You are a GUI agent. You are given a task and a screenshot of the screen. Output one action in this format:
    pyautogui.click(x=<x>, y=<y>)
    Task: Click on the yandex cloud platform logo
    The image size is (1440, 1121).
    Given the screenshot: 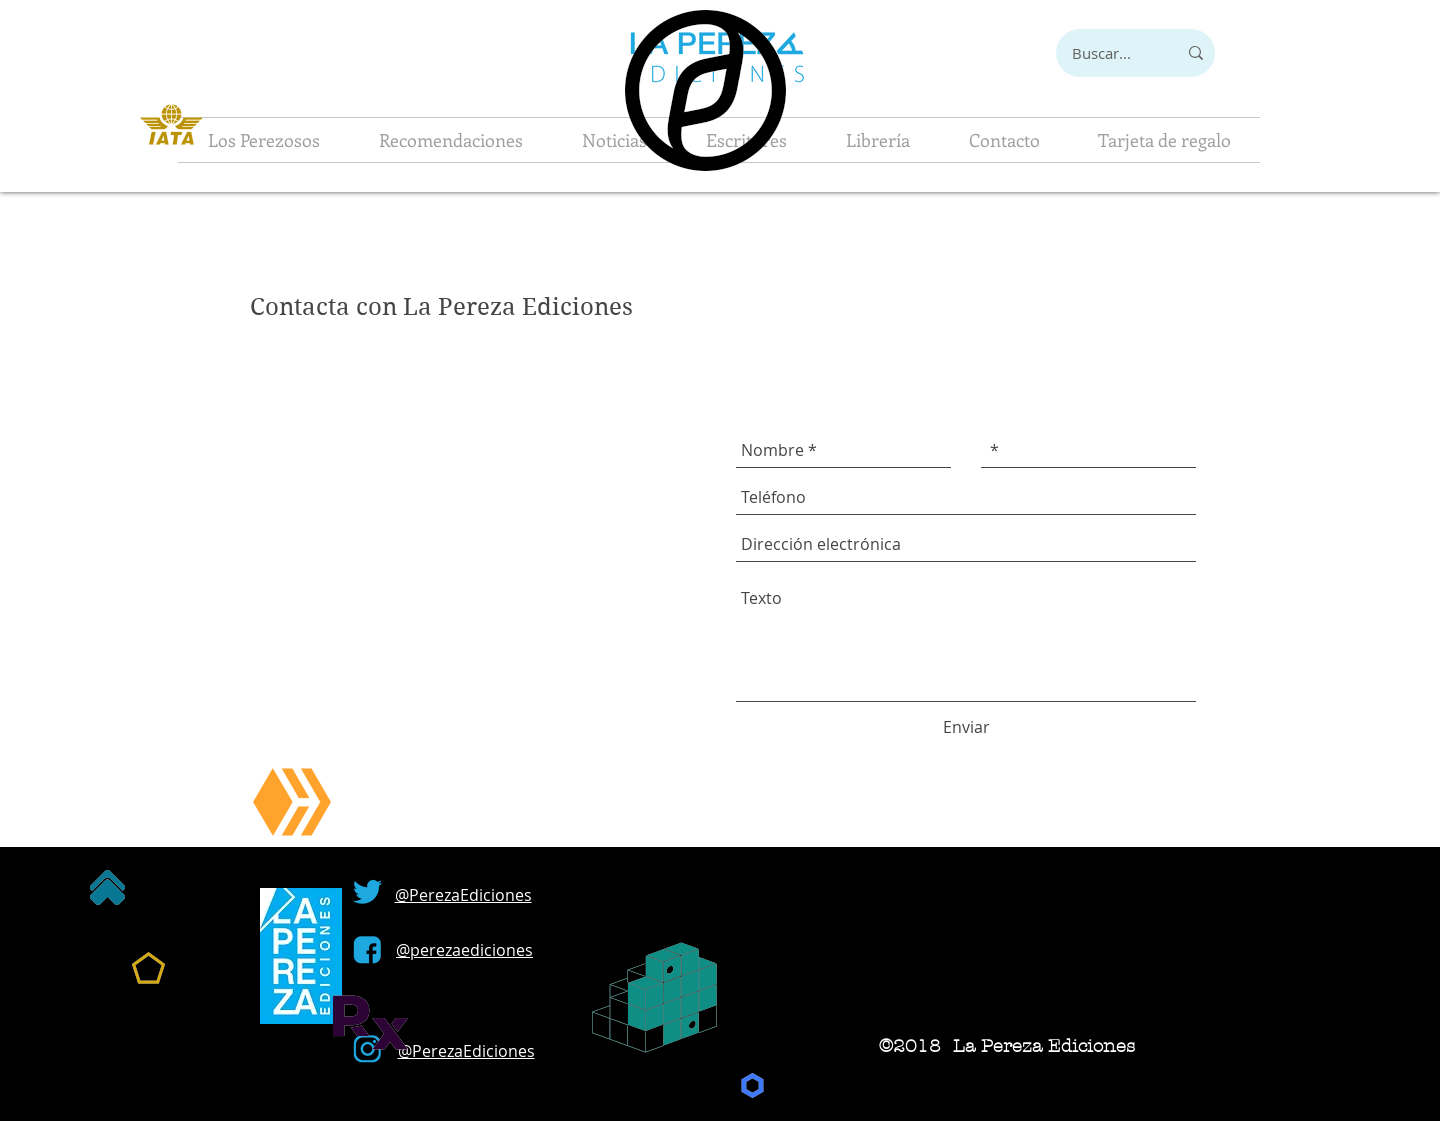 What is the action you would take?
    pyautogui.click(x=705, y=90)
    